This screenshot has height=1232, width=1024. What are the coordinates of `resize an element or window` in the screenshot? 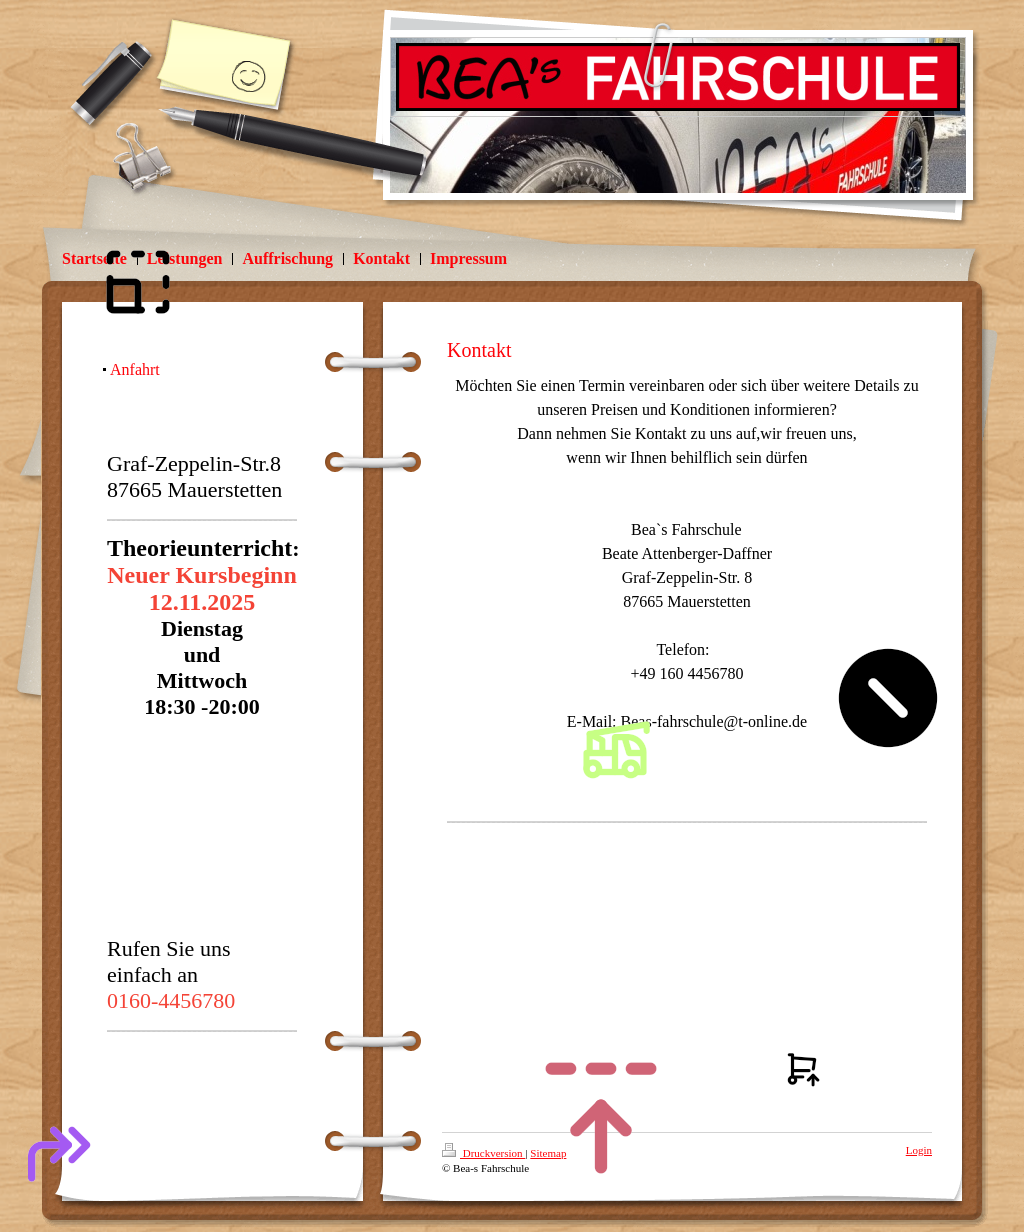 It's located at (138, 282).